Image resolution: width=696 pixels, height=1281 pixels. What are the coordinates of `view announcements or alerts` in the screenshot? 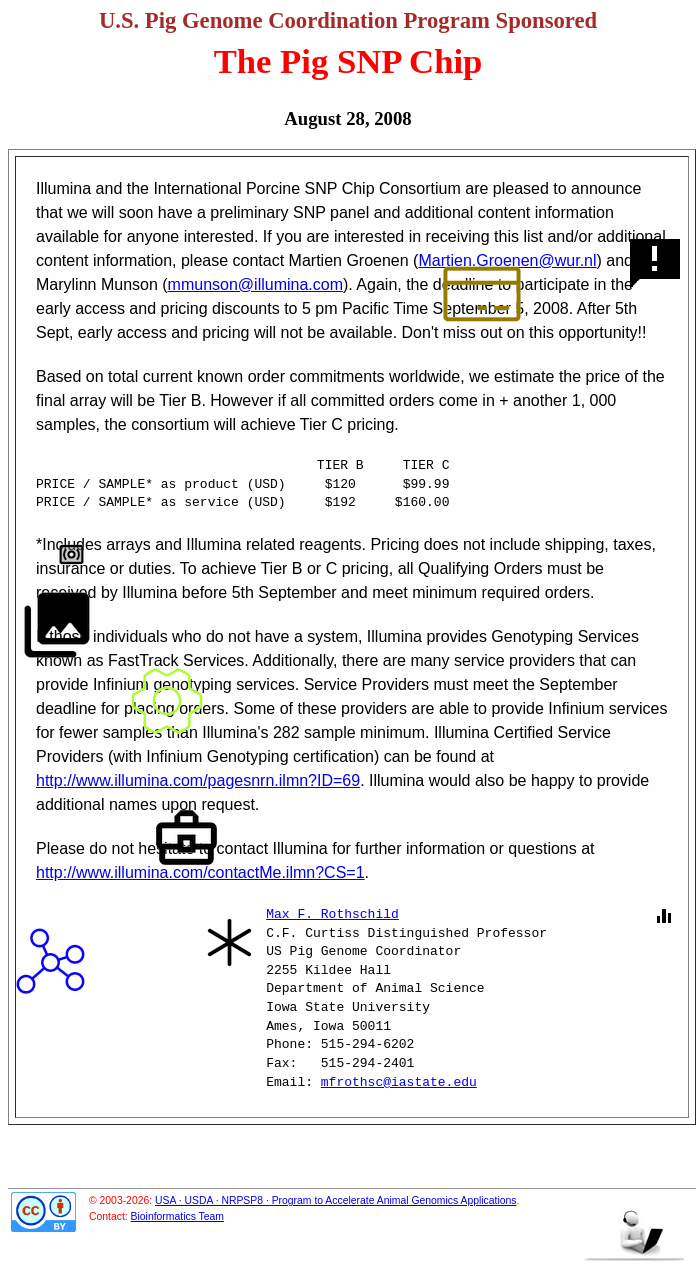 It's located at (655, 264).